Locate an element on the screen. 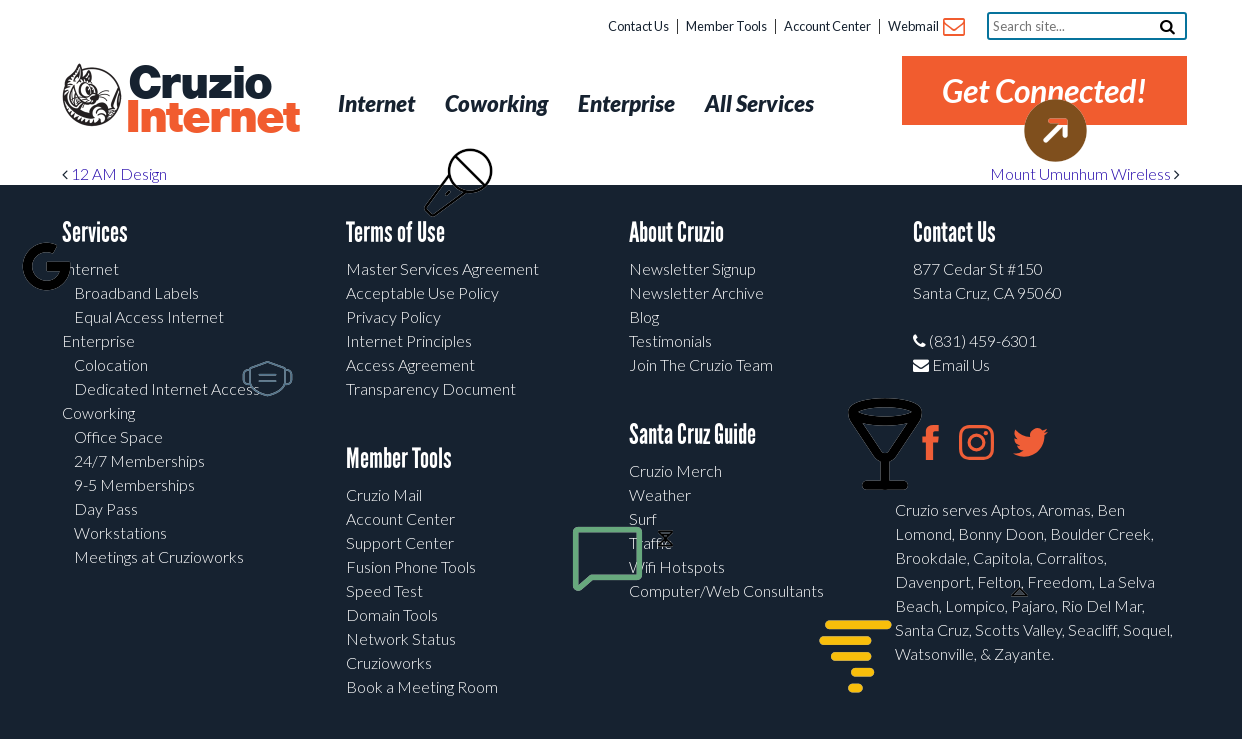  indicates severe weather alert or tornado warning is located at coordinates (854, 655).